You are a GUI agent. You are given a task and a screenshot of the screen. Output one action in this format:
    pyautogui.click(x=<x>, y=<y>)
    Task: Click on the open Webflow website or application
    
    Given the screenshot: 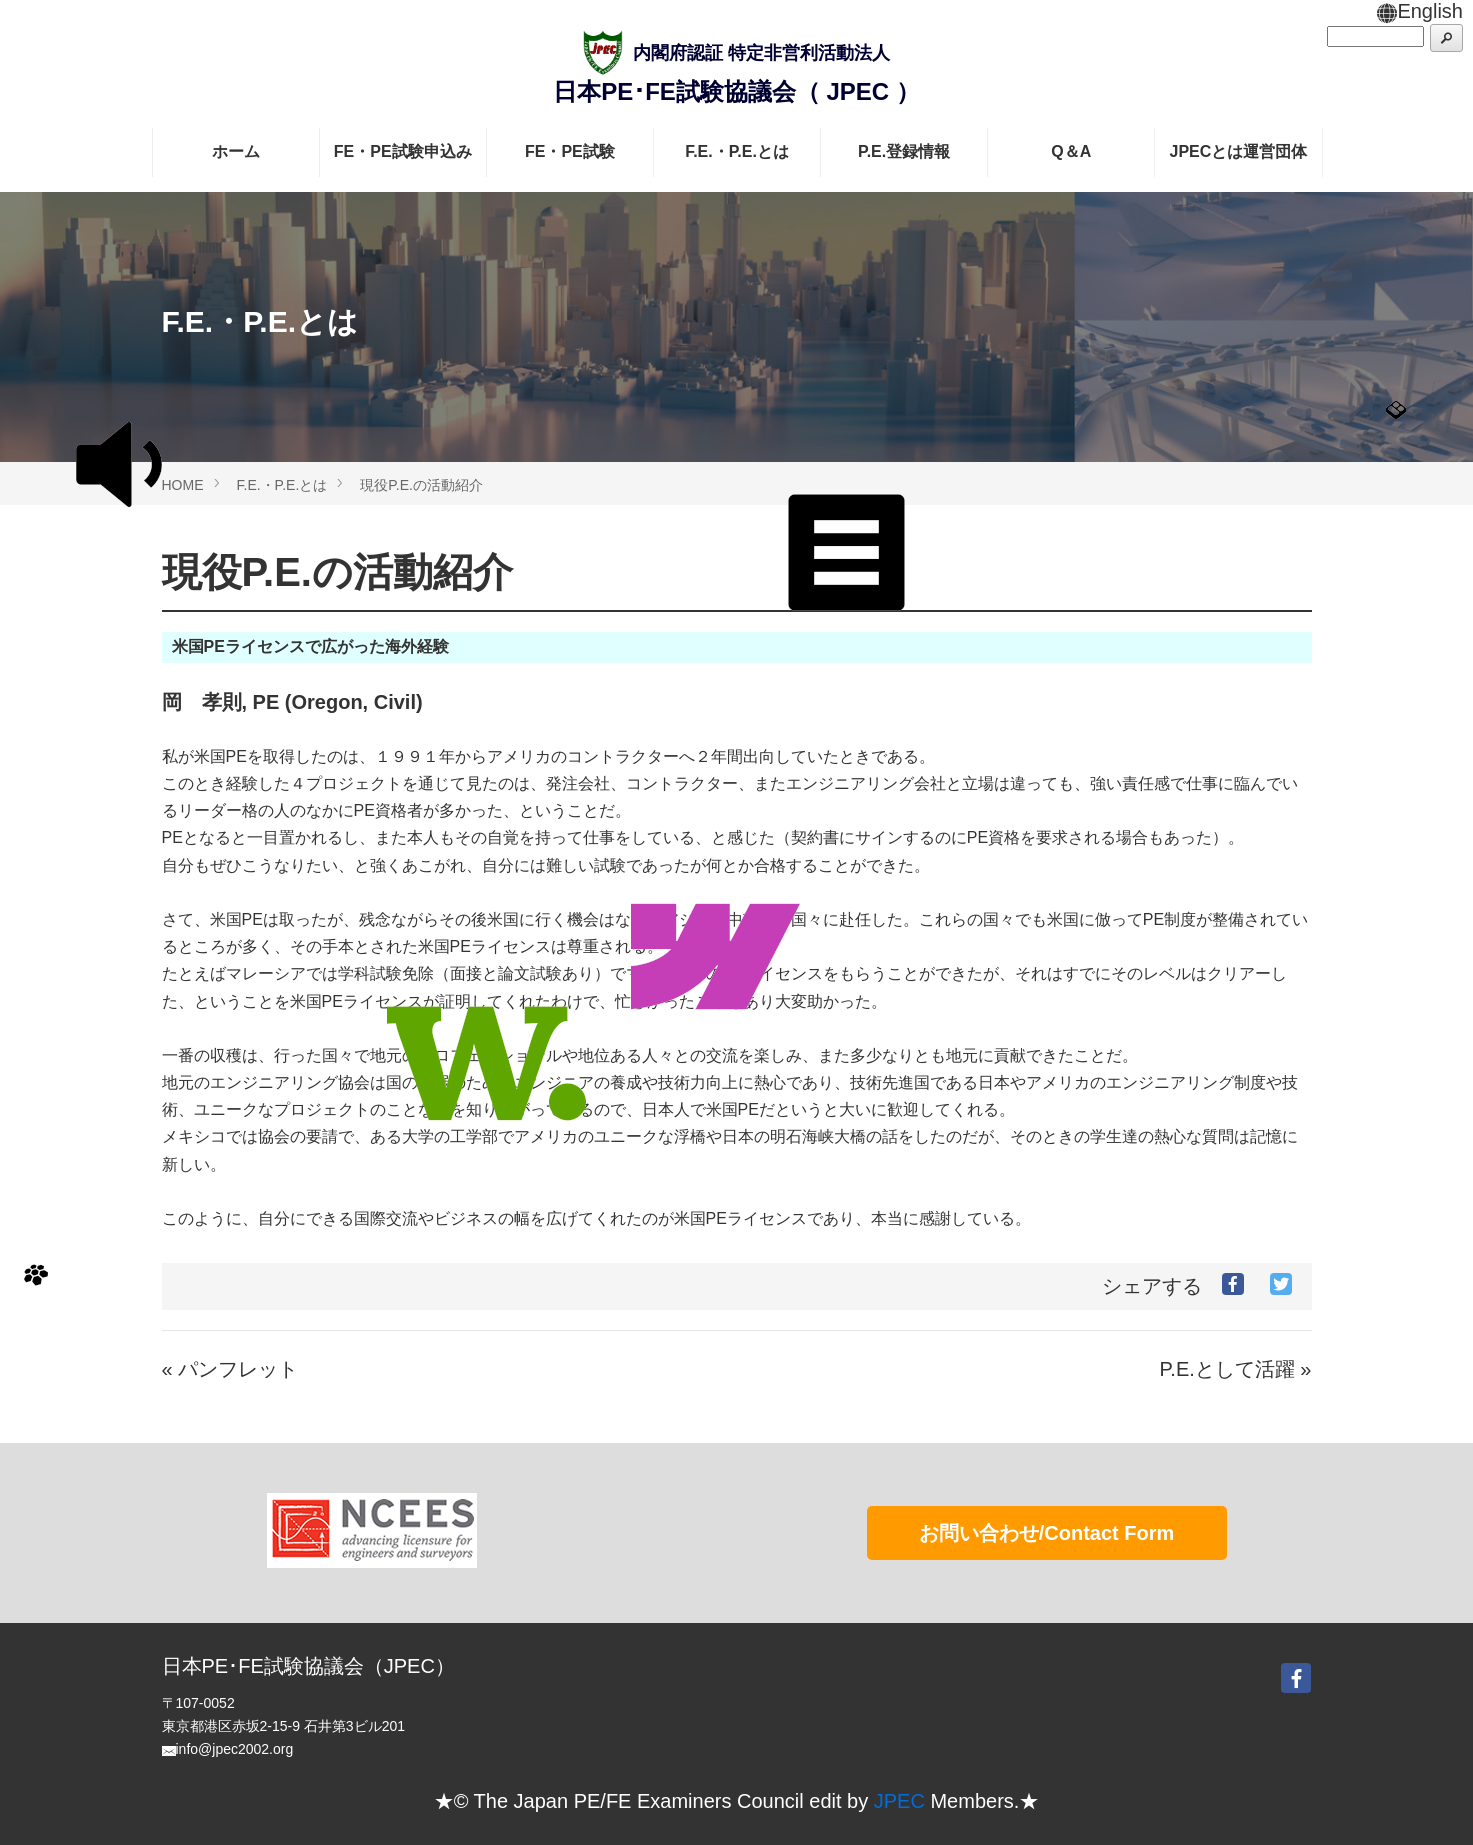 What is the action you would take?
    pyautogui.click(x=715, y=956)
    